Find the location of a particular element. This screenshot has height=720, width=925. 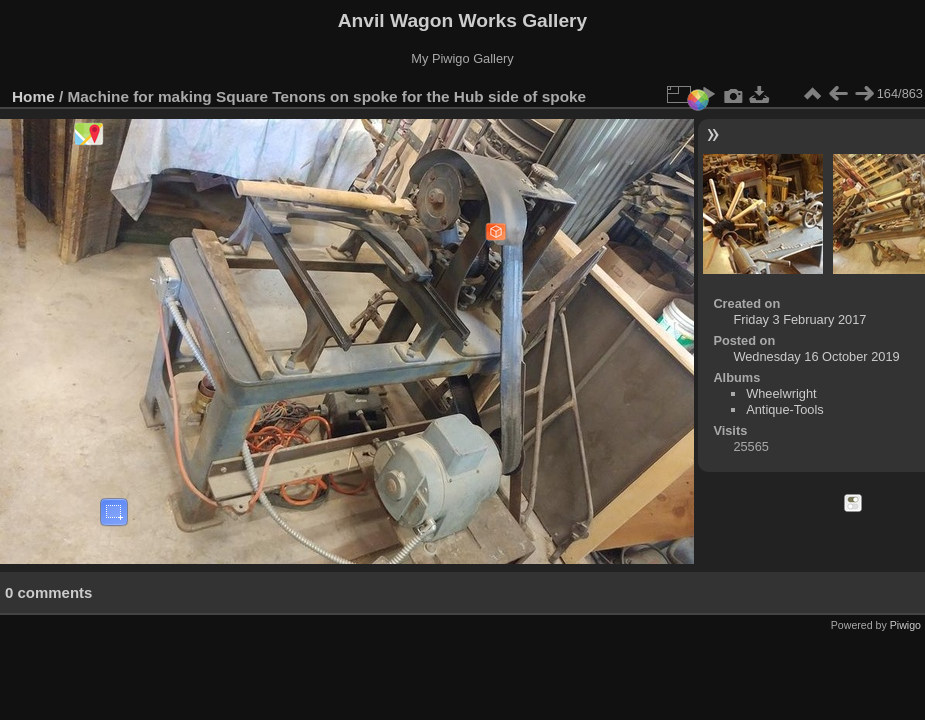

take a screenshot is located at coordinates (114, 512).